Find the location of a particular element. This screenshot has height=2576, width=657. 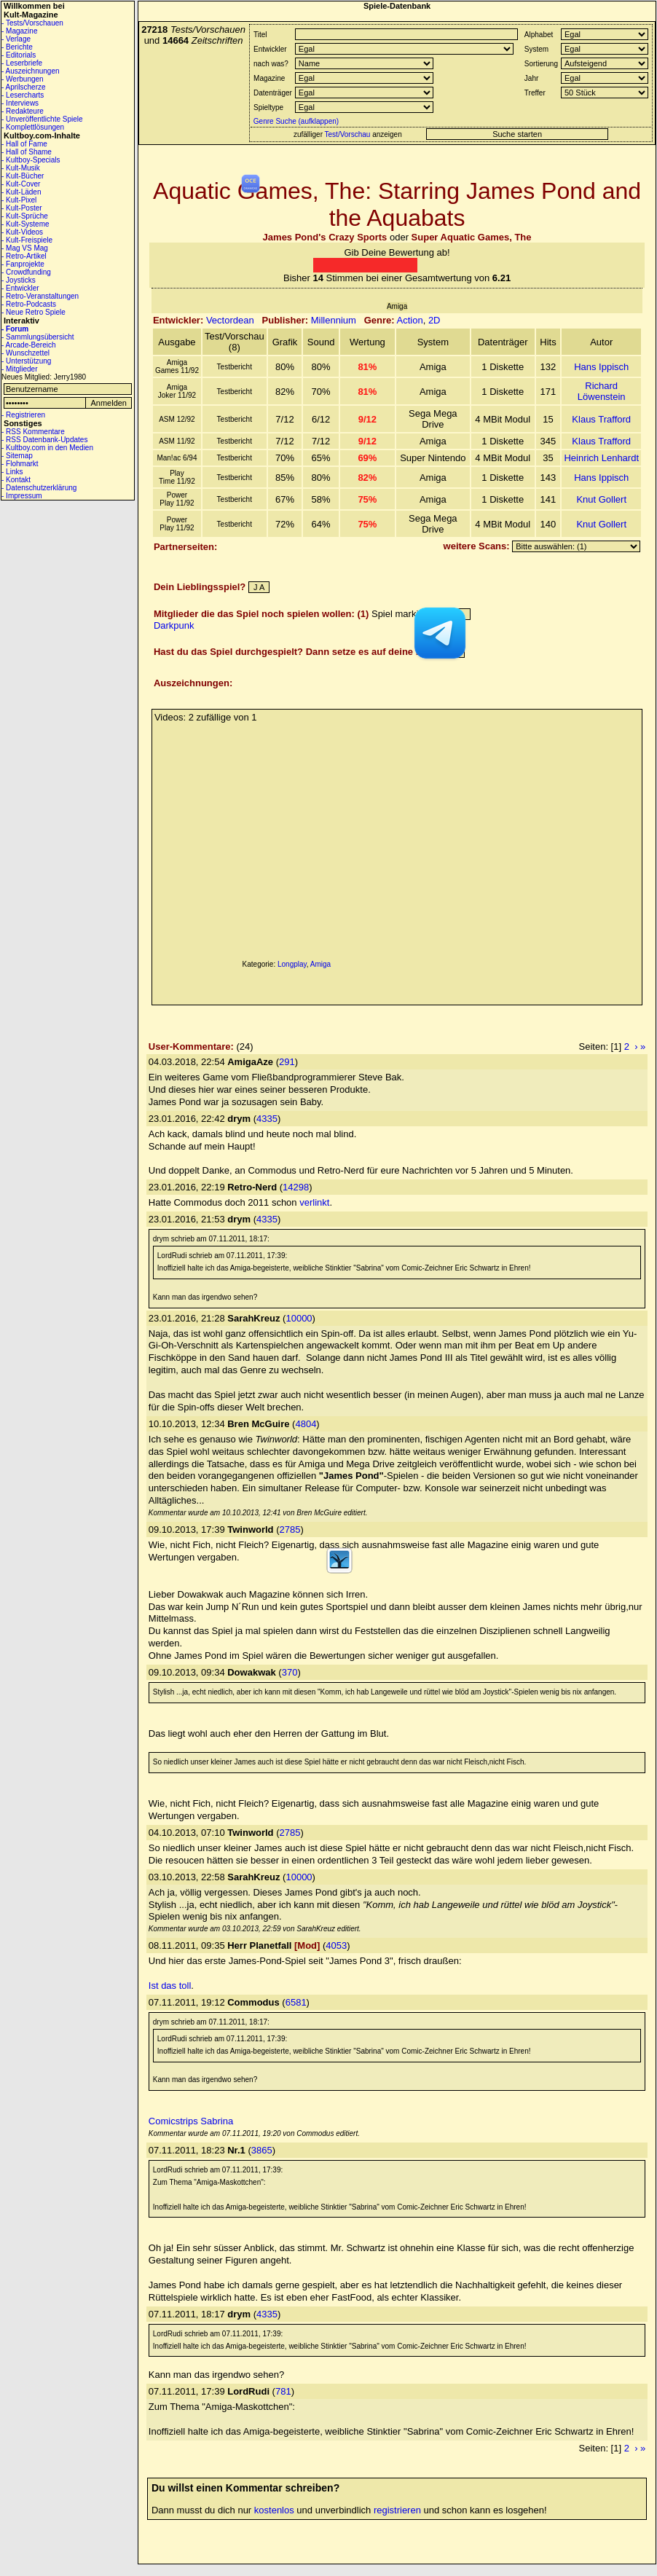

open OCE DRAWEXE application is located at coordinates (251, 184).